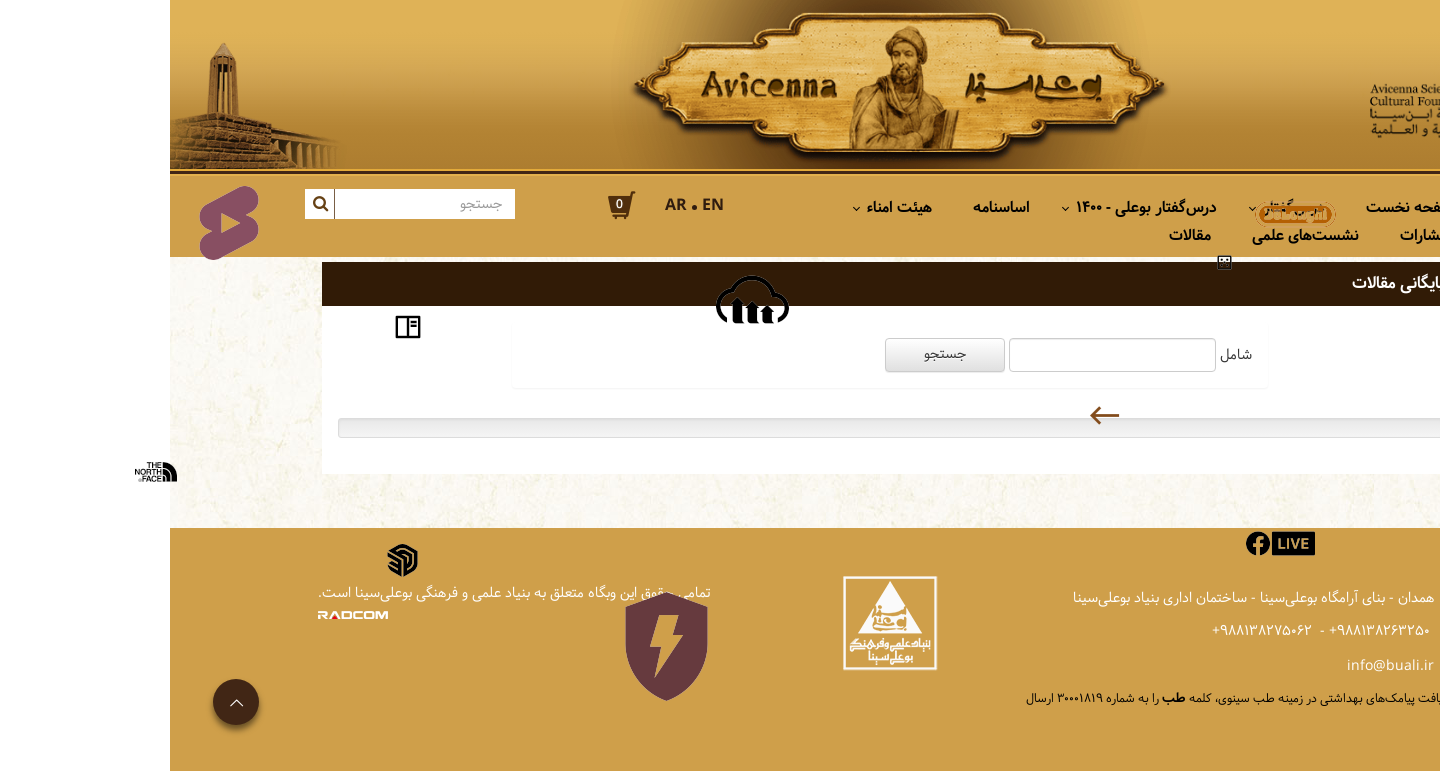 The width and height of the screenshot is (1440, 771). What do you see at coordinates (229, 223) in the screenshot?
I see `open youtube shorts` at bounding box center [229, 223].